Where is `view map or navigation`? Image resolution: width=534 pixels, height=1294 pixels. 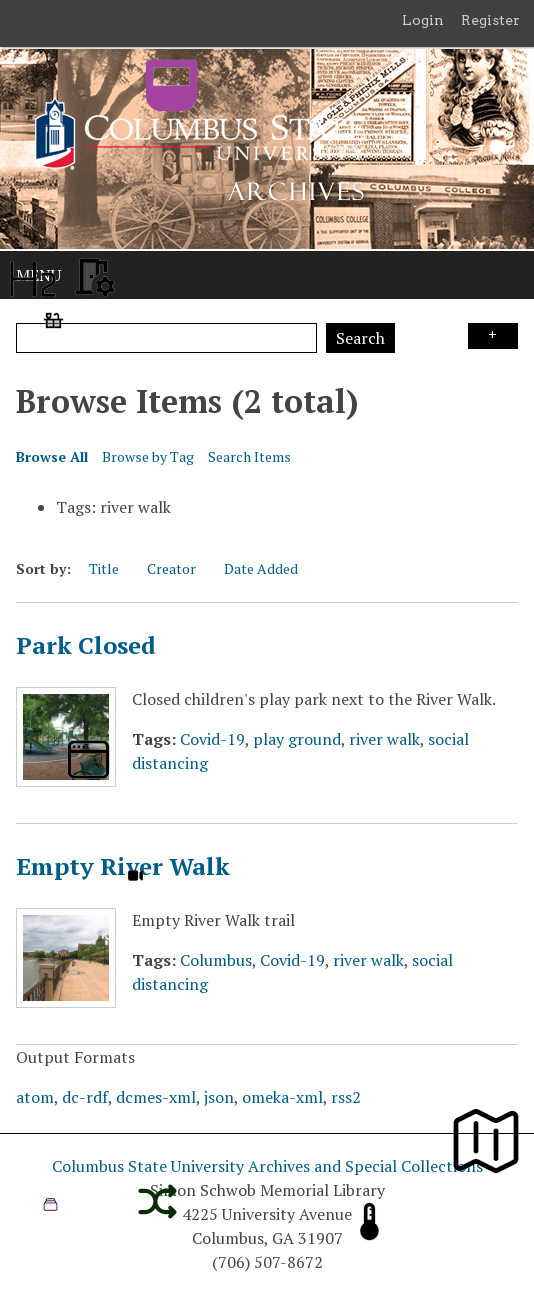
view map or navigation is located at coordinates (486, 1141).